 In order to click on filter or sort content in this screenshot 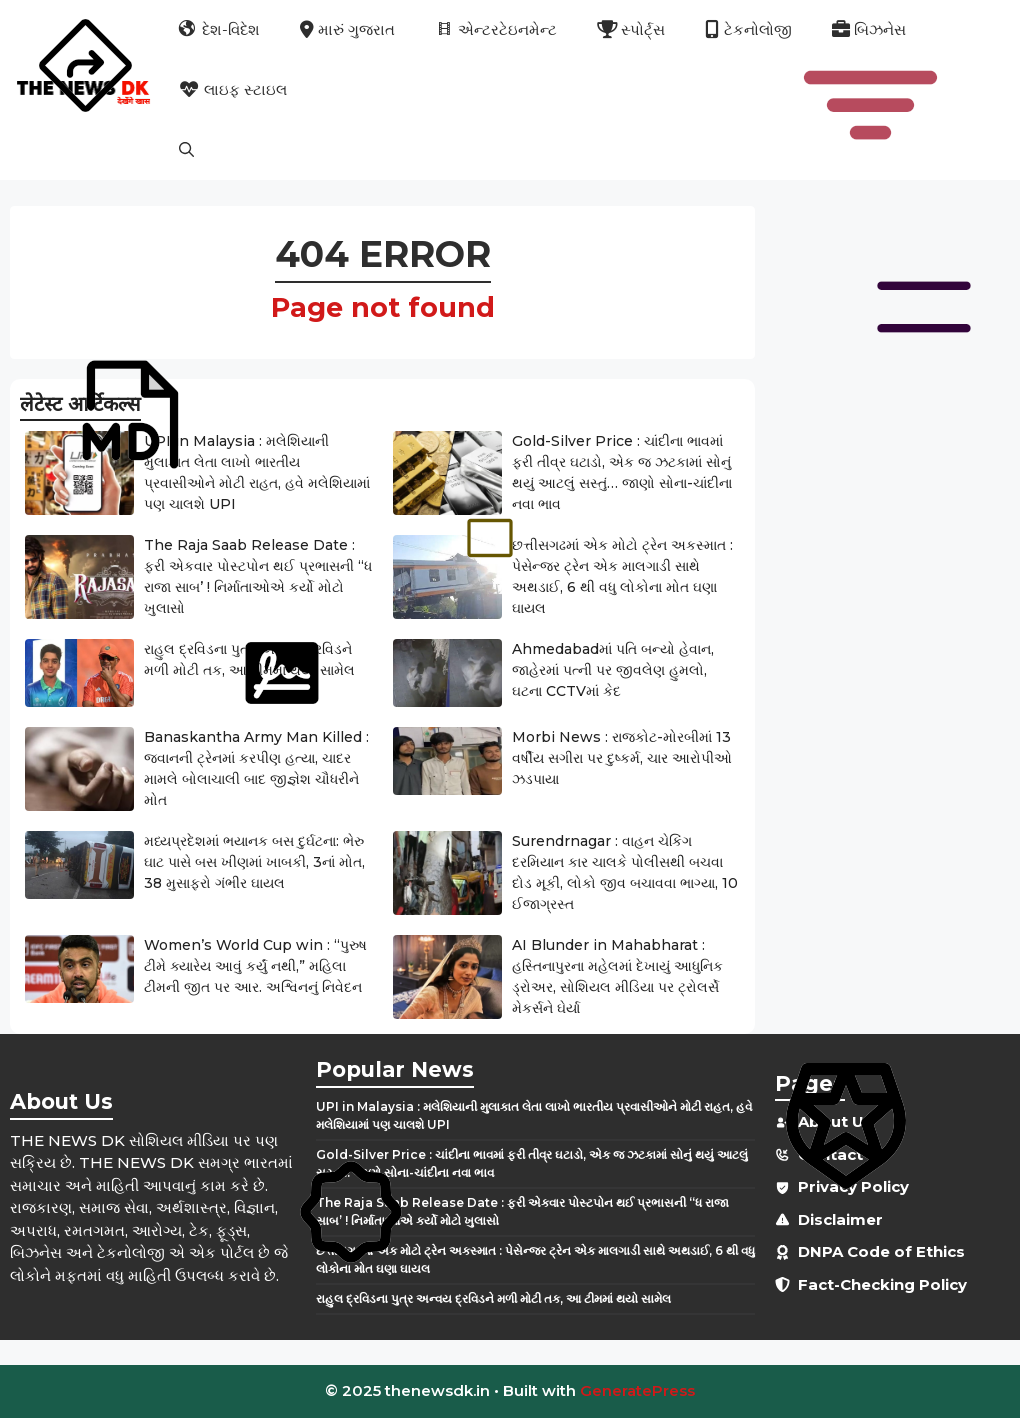, I will do `click(870, 100)`.